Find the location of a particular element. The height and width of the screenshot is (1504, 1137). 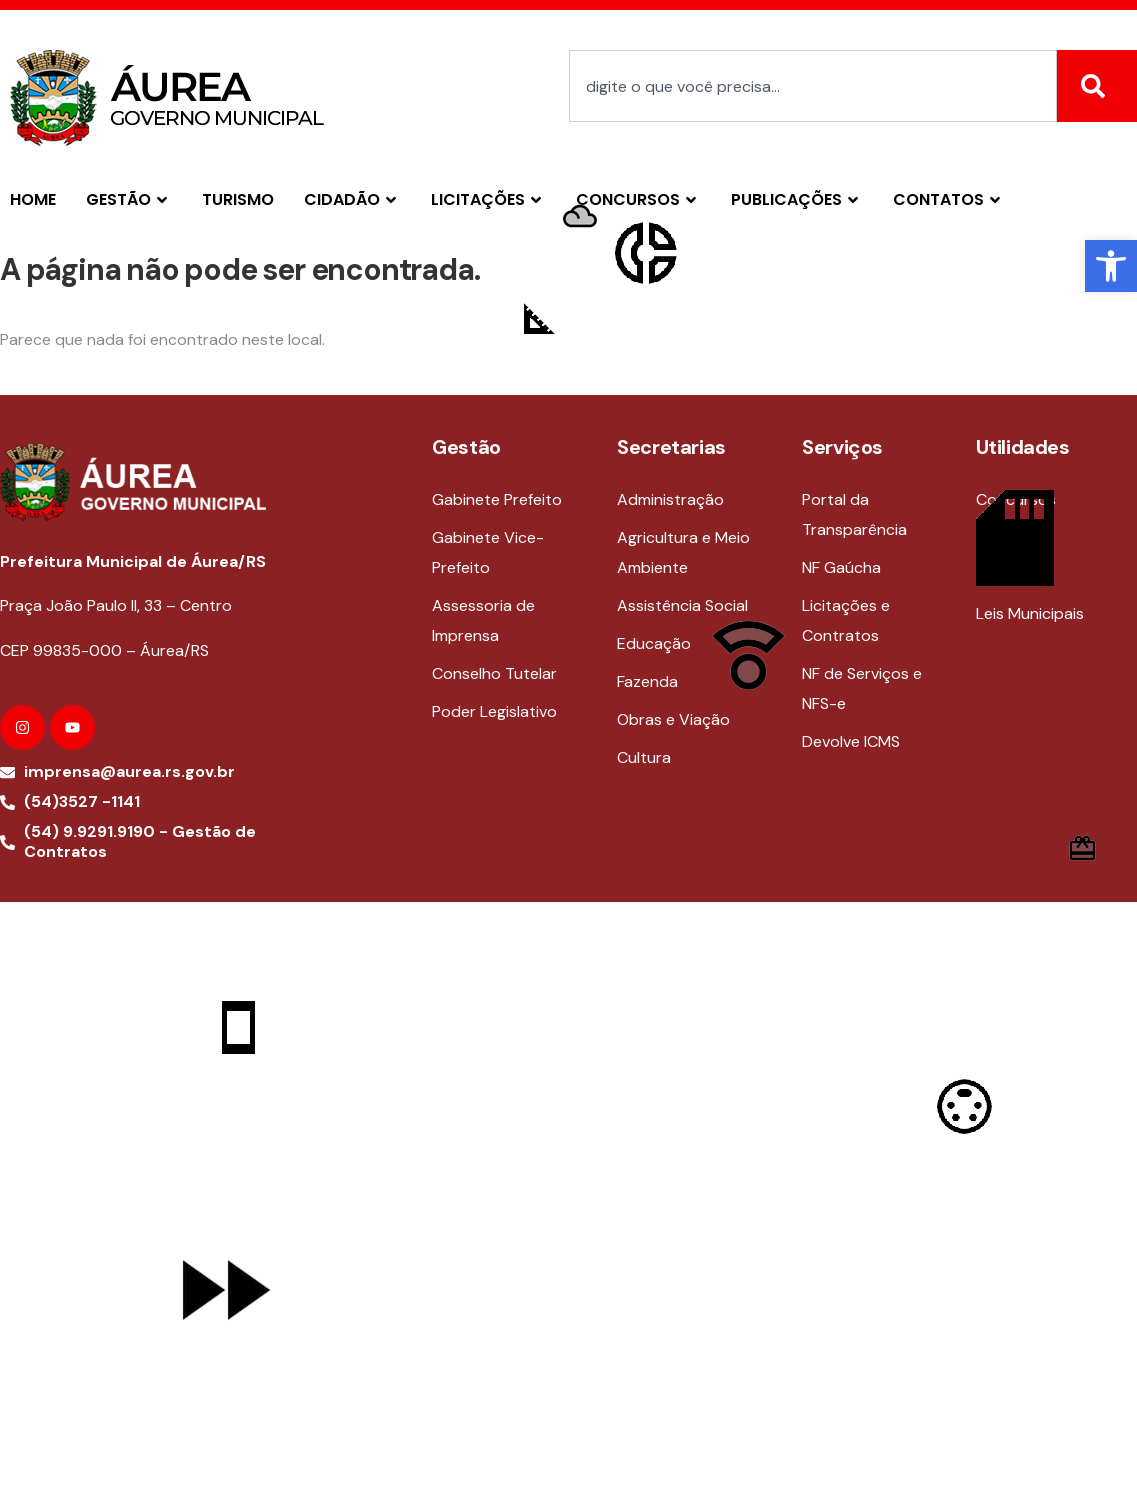

view cloud storage is located at coordinates (580, 216).